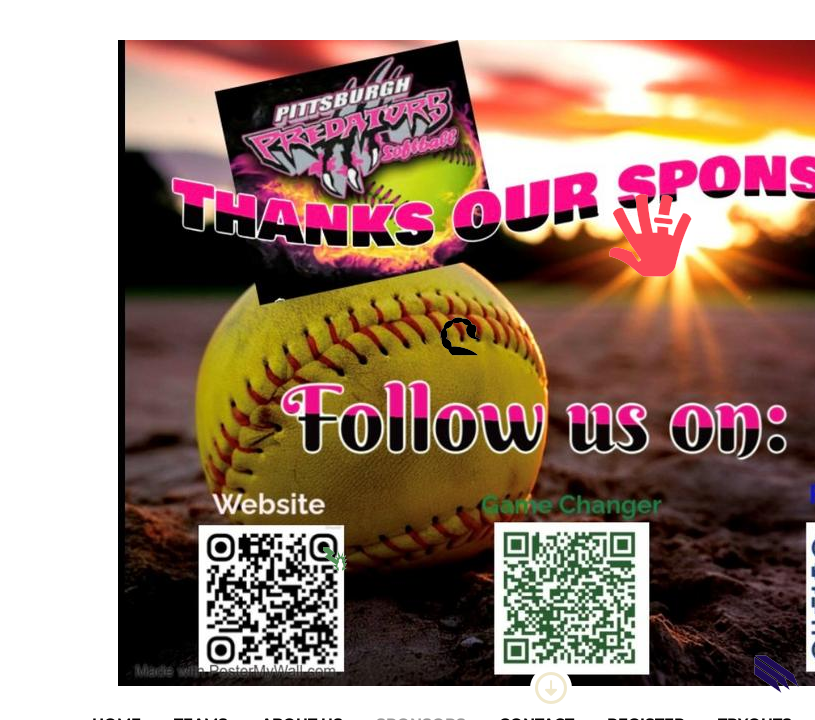 The image size is (815, 720). What do you see at coordinates (776, 677) in the screenshot?
I see `equip claws or melee weapon` at bounding box center [776, 677].